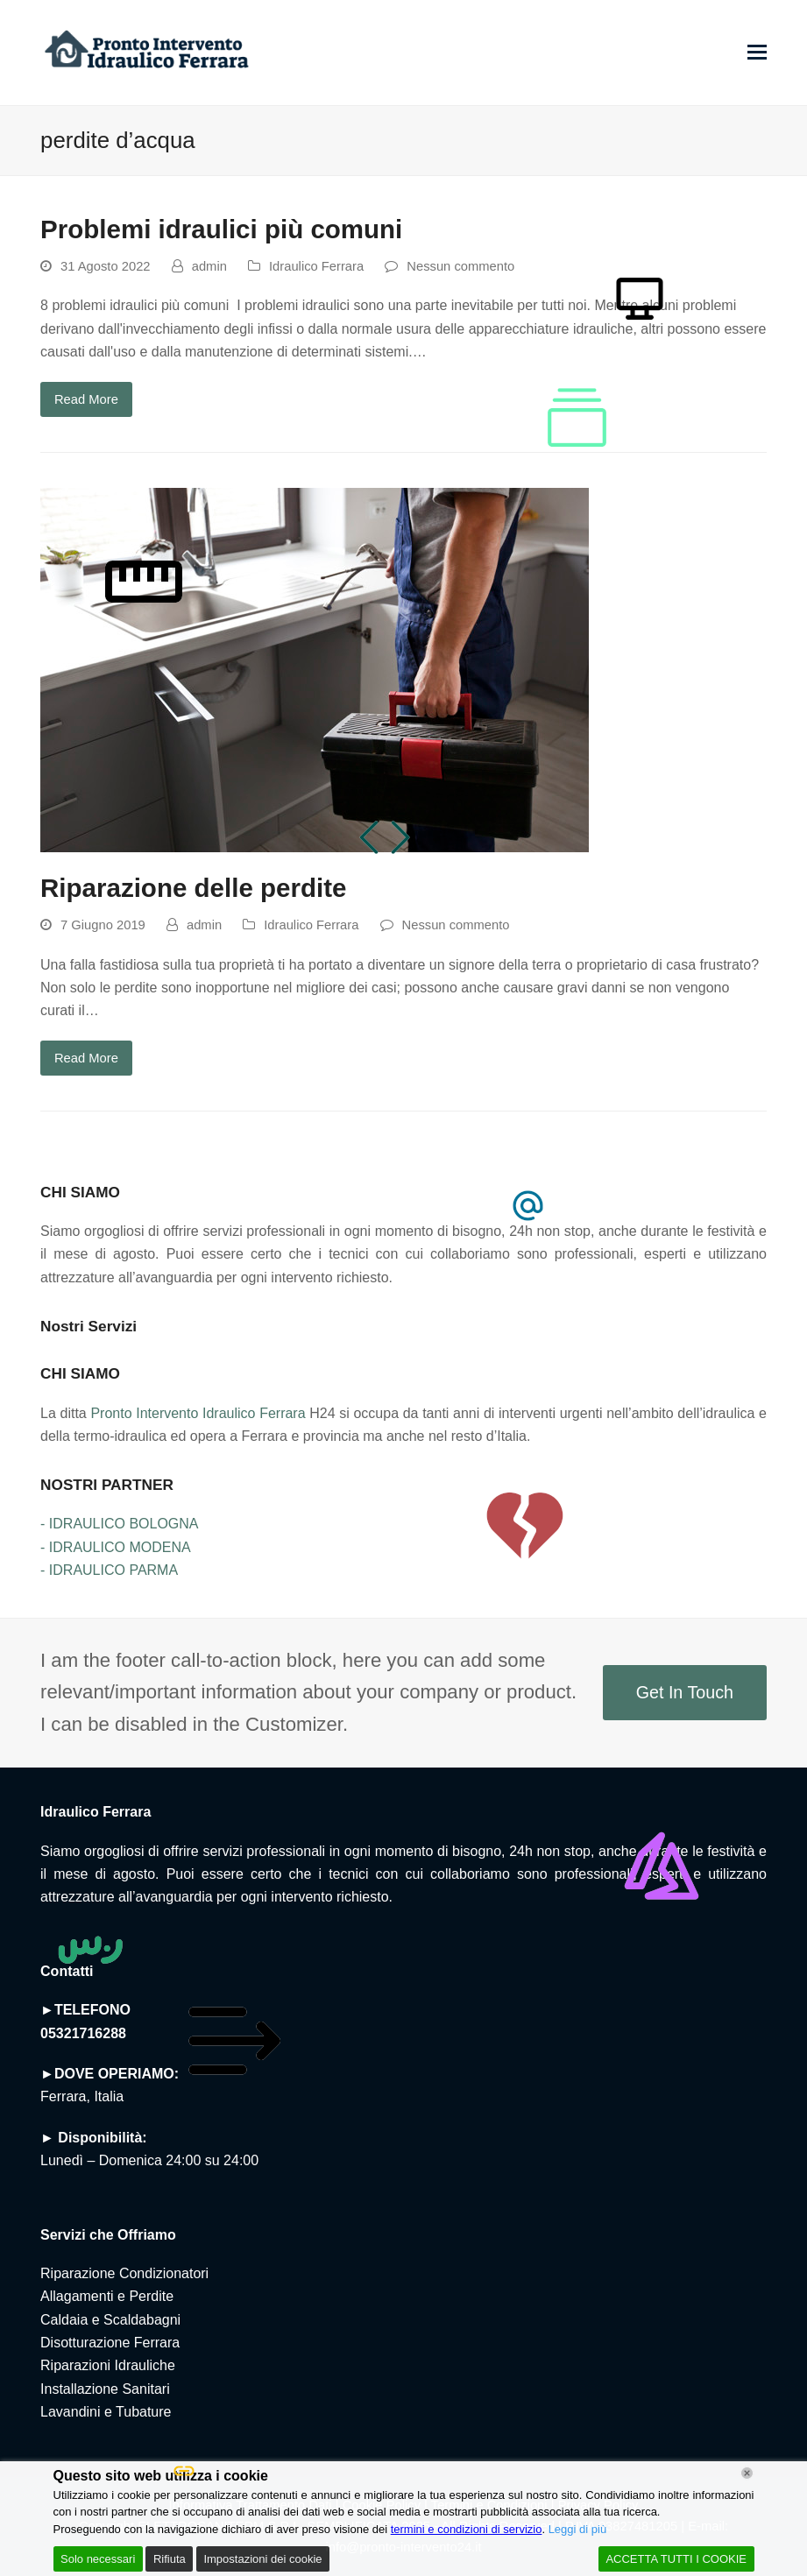  I want to click on access ruler or measurement tool, so click(144, 582).